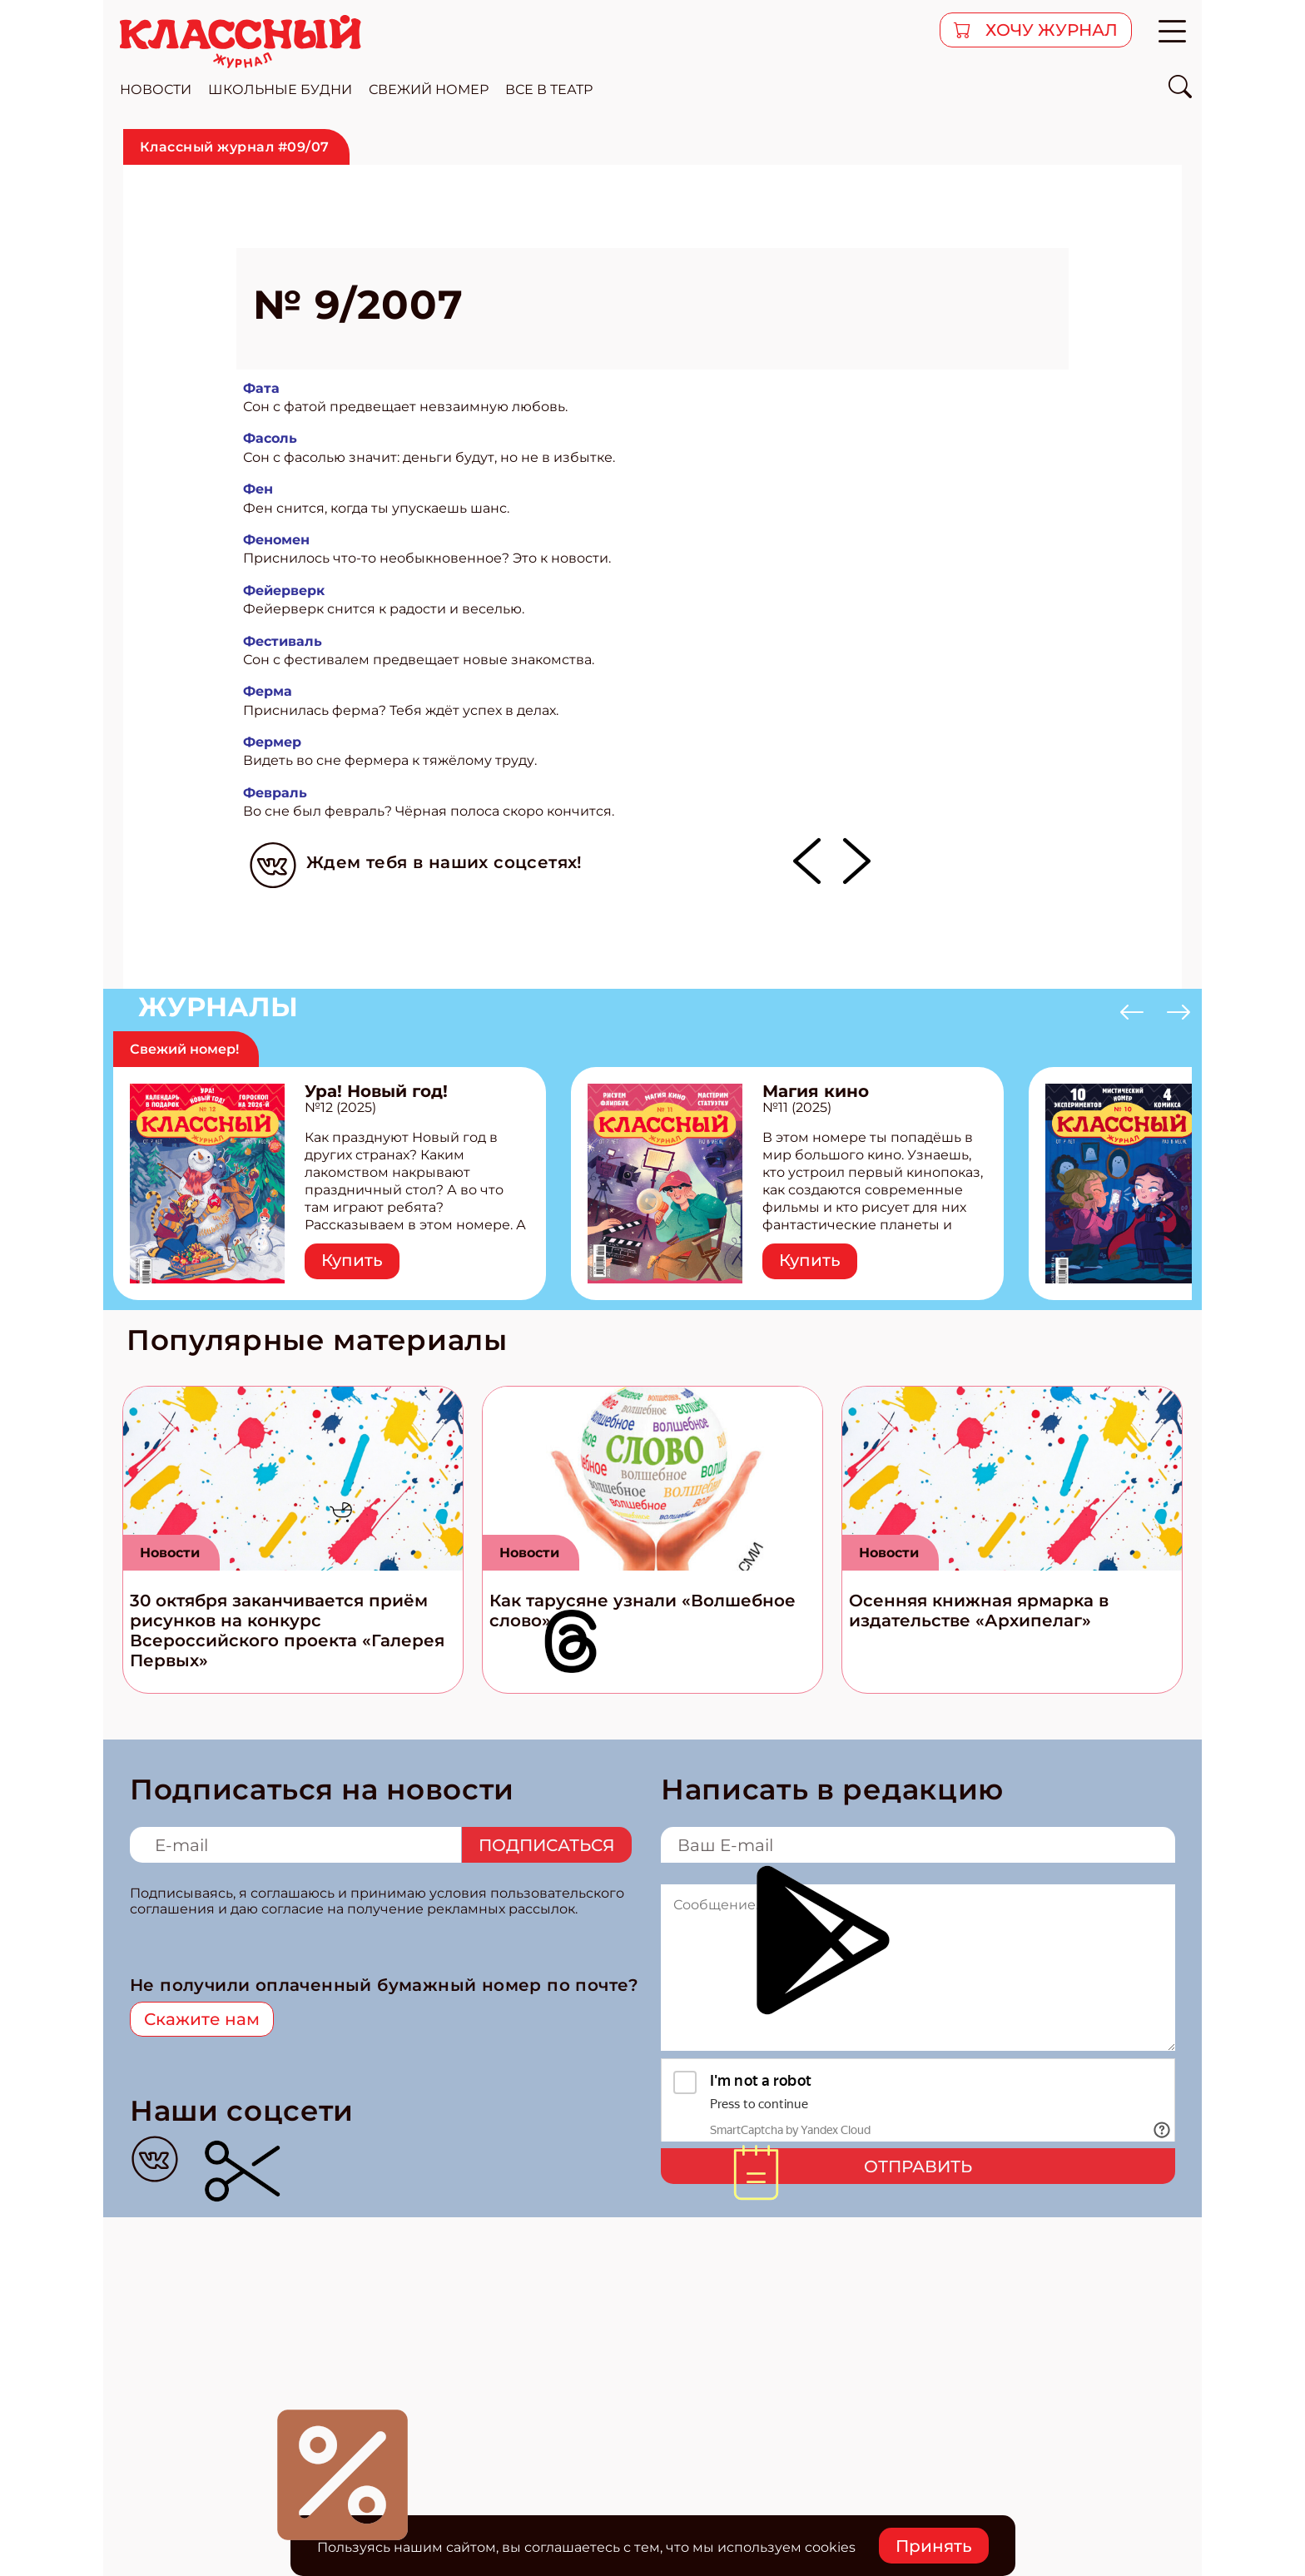 The image size is (1305, 2576). I want to click on view discount or promotional offer, so click(342, 2474).